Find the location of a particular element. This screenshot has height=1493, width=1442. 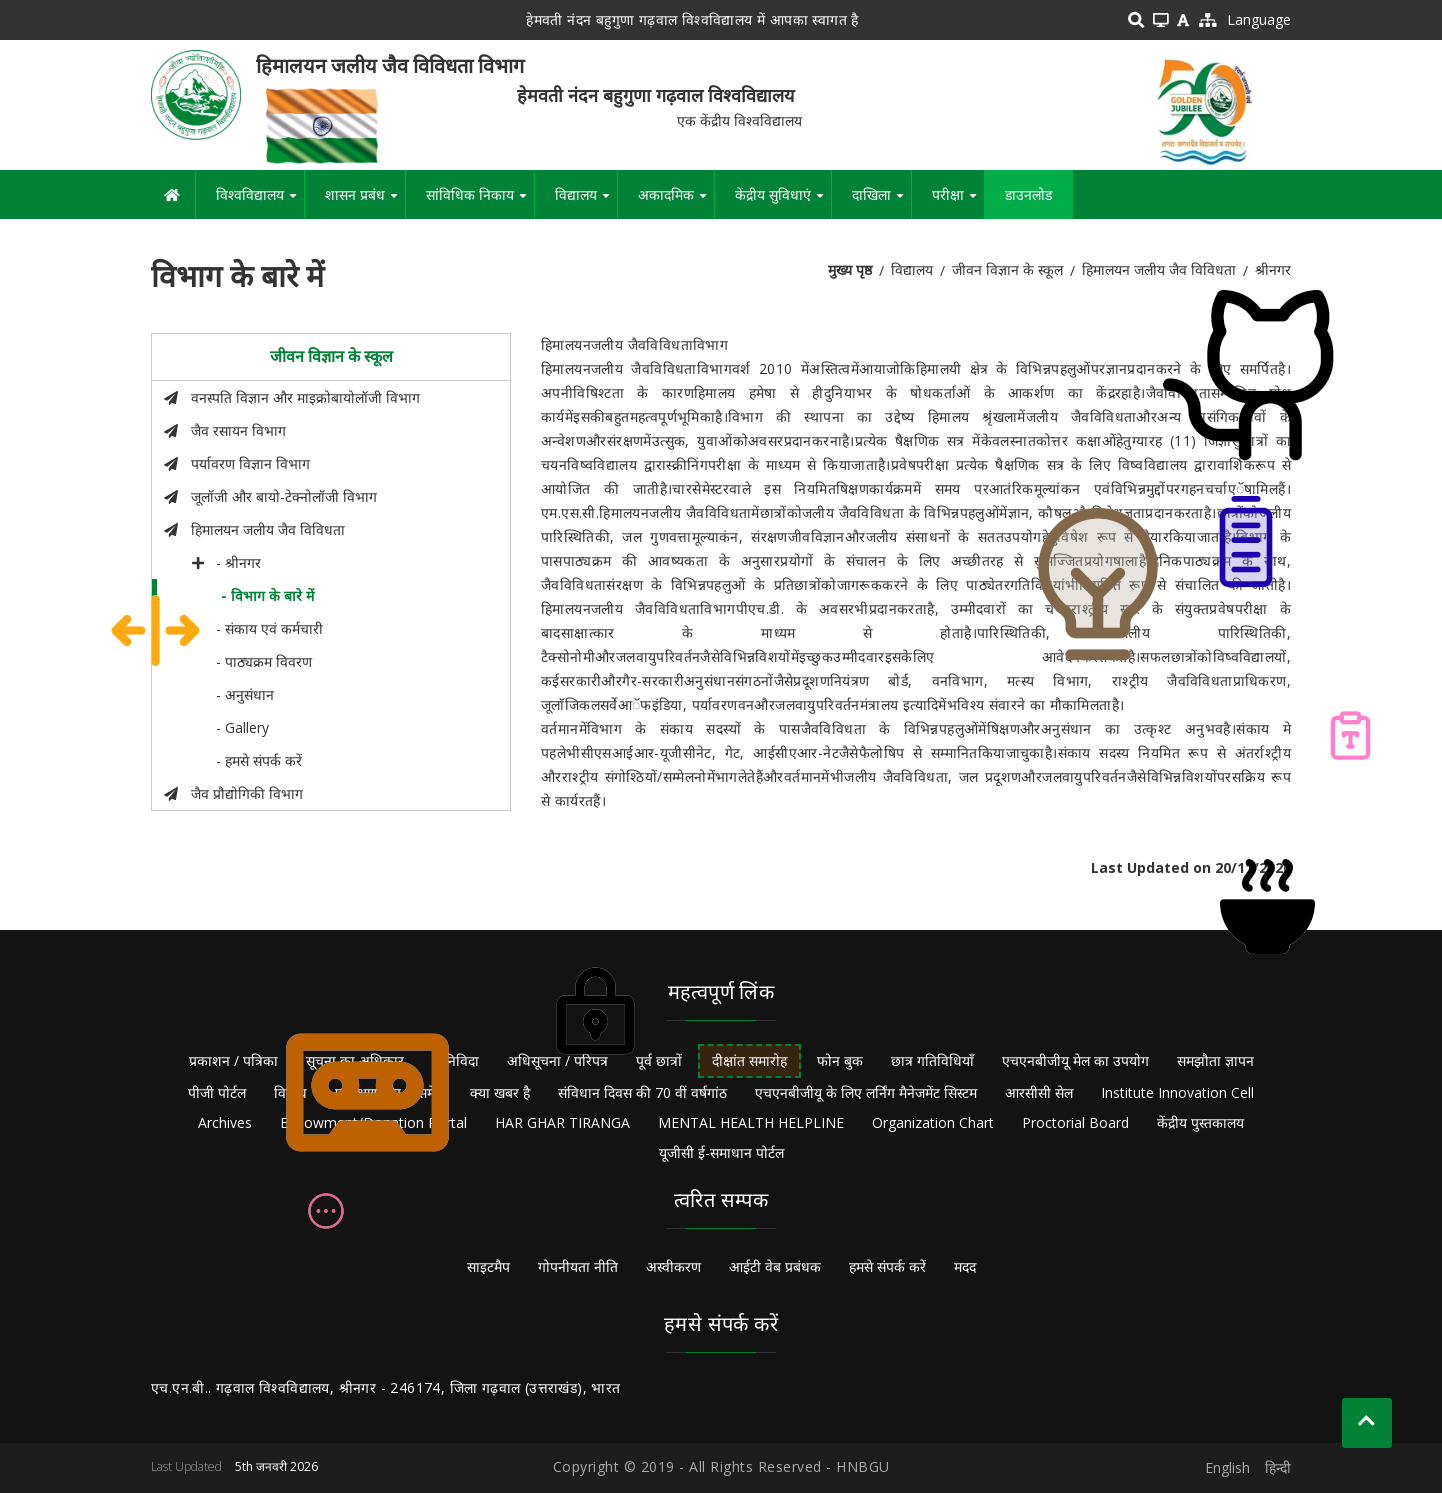

open more options menu is located at coordinates (326, 1211).